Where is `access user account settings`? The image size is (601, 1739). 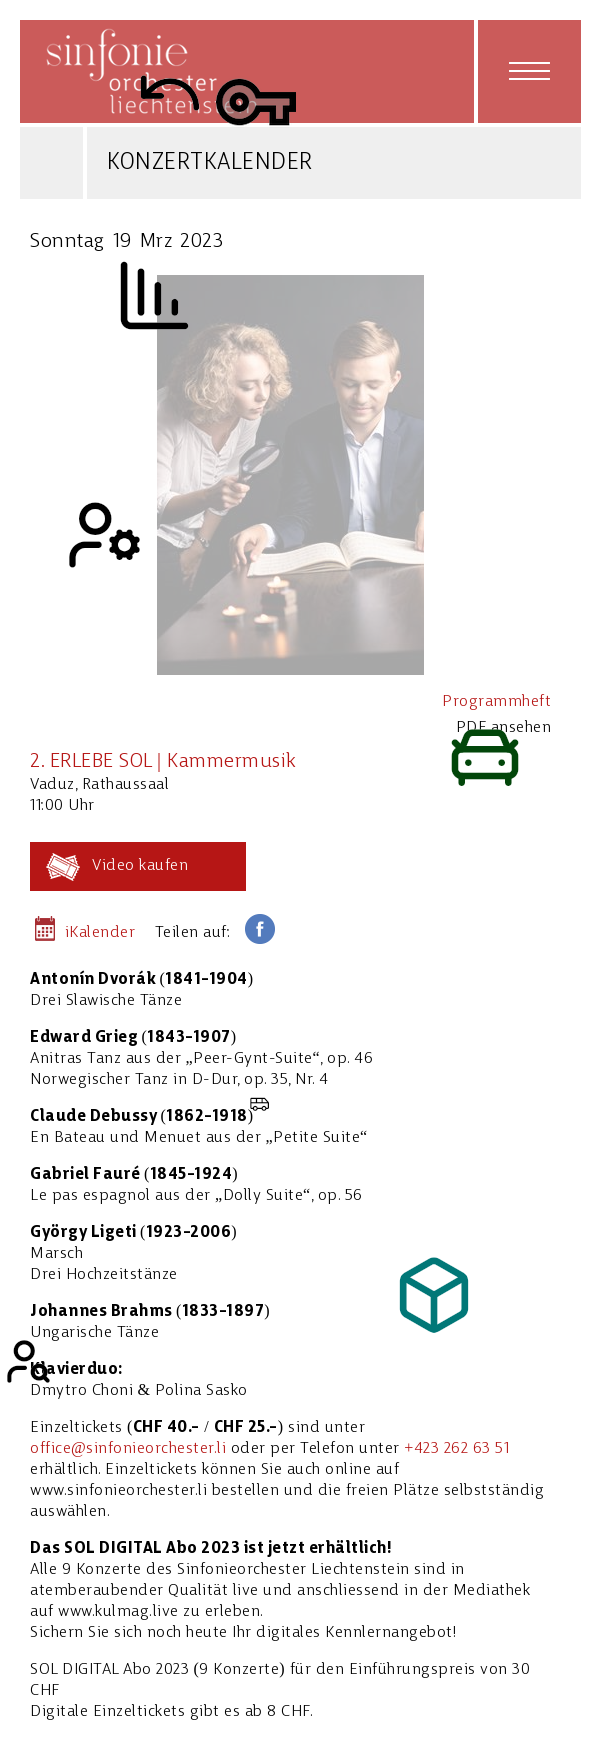
access user account settings is located at coordinates (105, 535).